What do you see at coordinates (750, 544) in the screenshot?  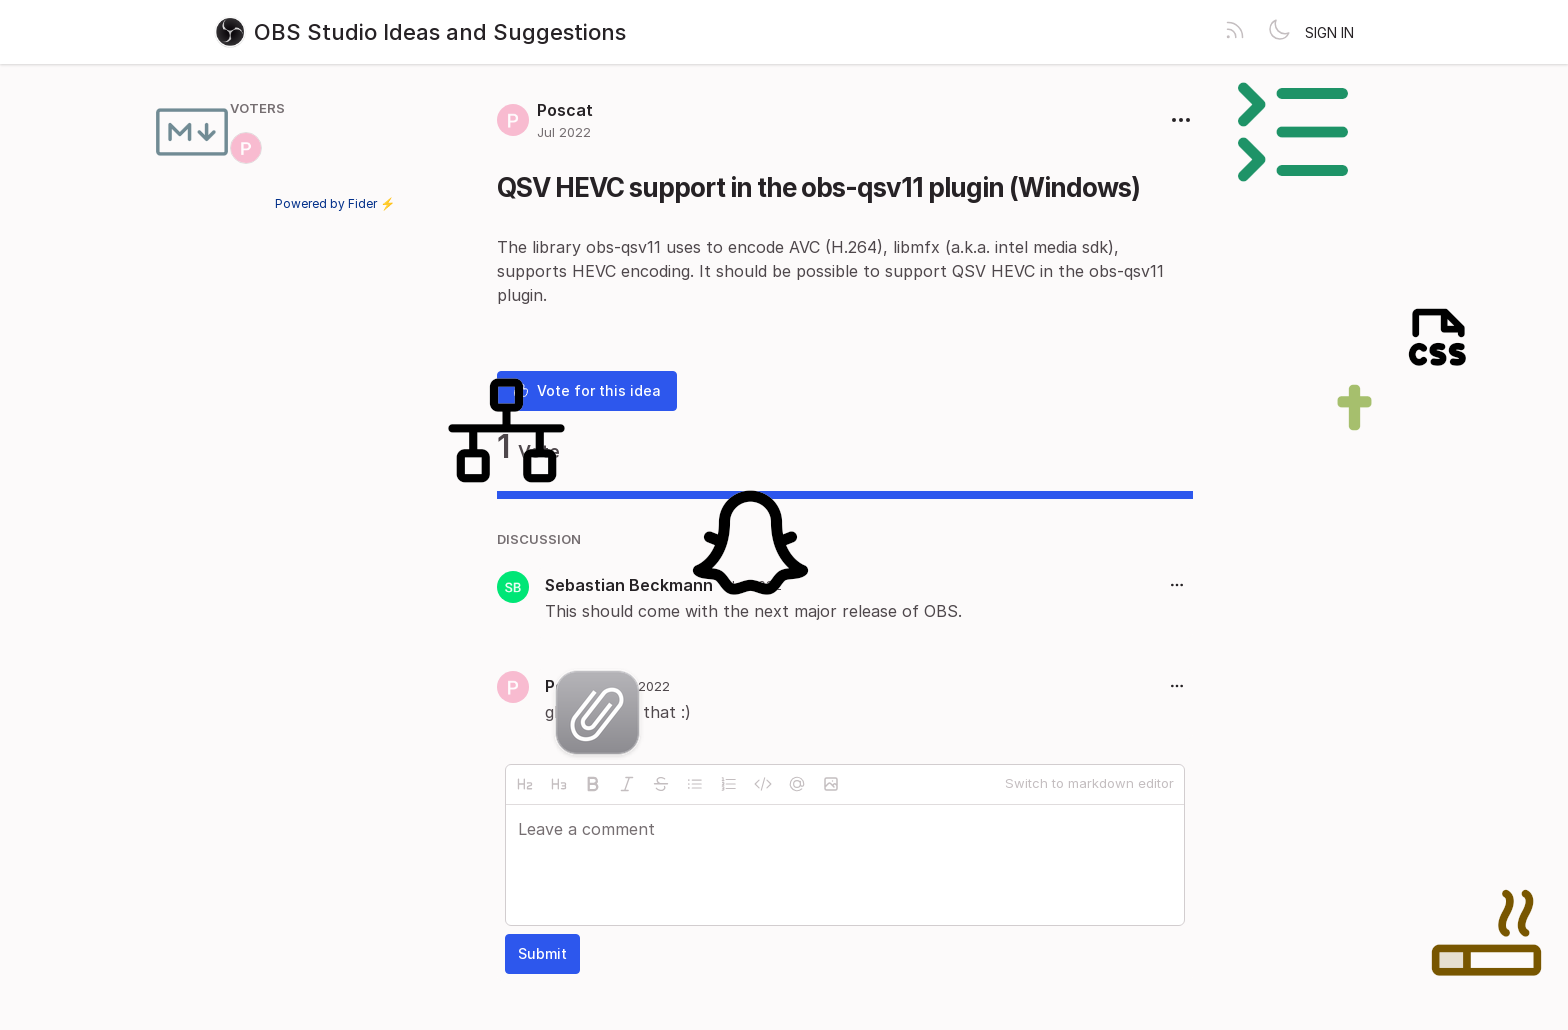 I see `open Snapchat app` at bounding box center [750, 544].